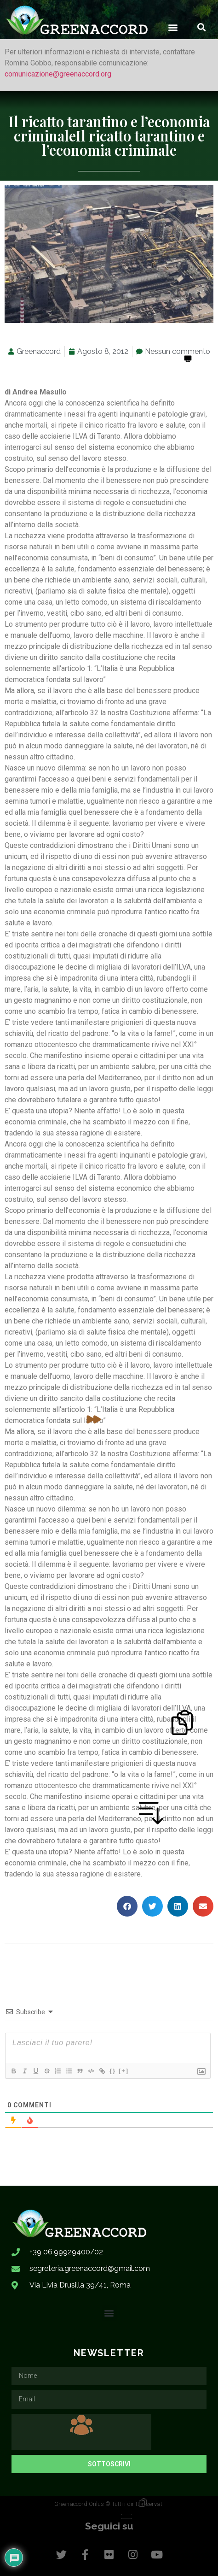 The image size is (218, 2576). What do you see at coordinates (93, 1419) in the screenshot?
I see `skip to the next track` at bounding box center [93, 1419].